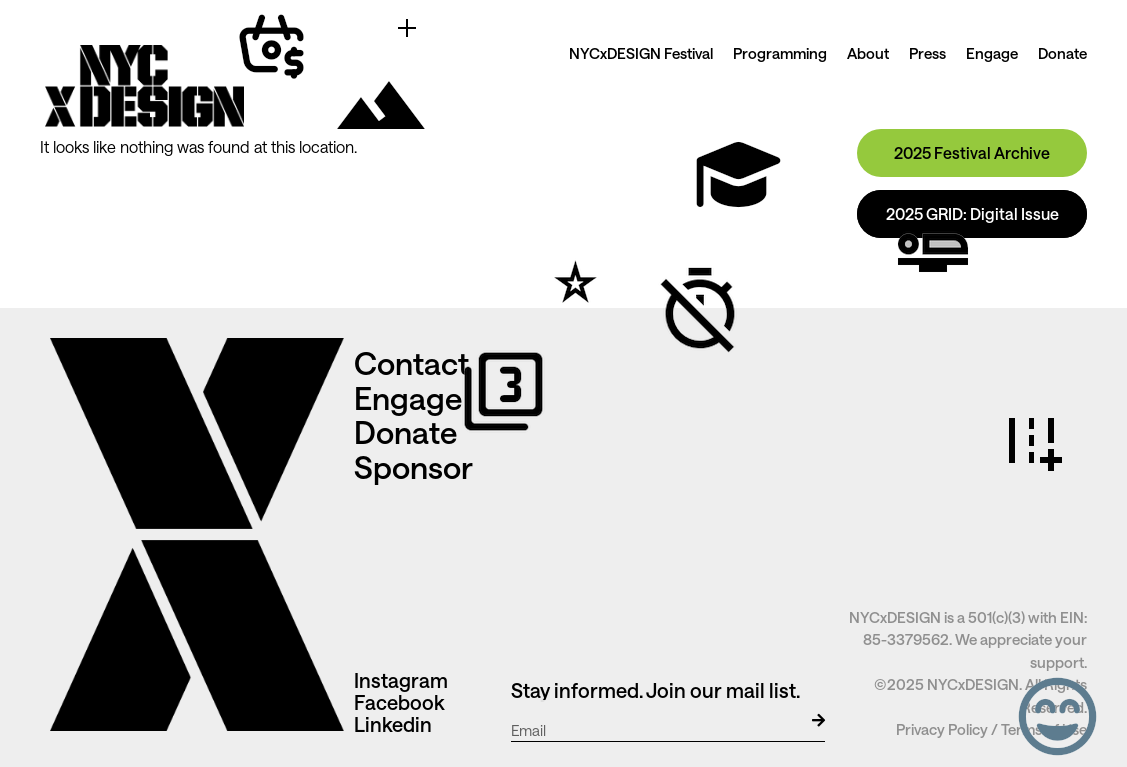 The height and width of the screenshot is (767, 1127). What do you see at coordinates (381, 105) in the screenshot?
I see `switch to terrain map view` at bounding box center [381, 105].